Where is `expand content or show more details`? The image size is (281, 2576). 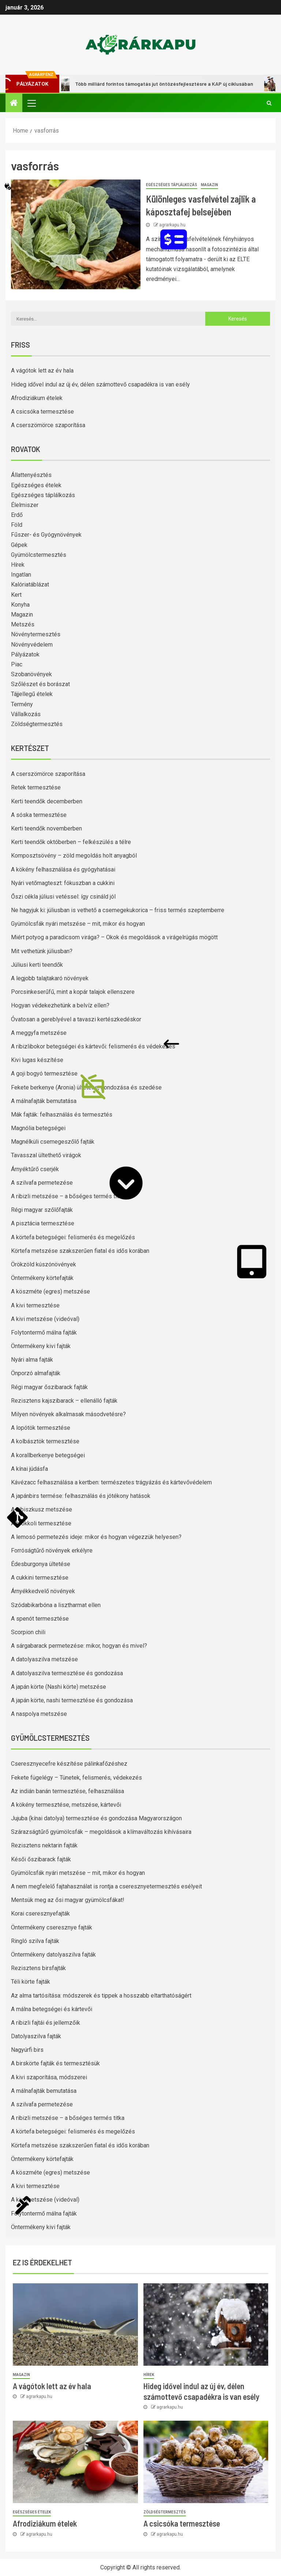 expand content or show more details is located at coordinates (126, 1183).